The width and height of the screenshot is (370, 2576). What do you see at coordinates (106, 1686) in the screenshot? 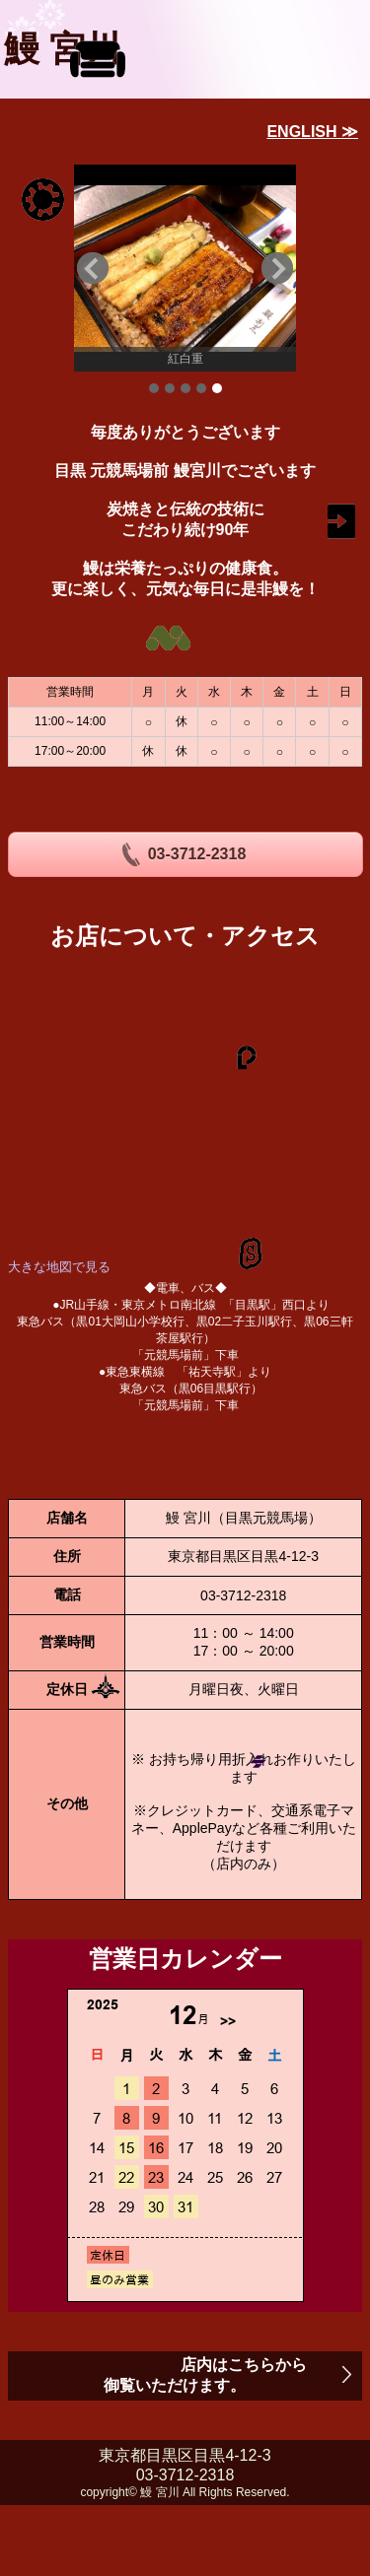
I see `galactic senate logo from star wars` at bounding box center [106, 1686].